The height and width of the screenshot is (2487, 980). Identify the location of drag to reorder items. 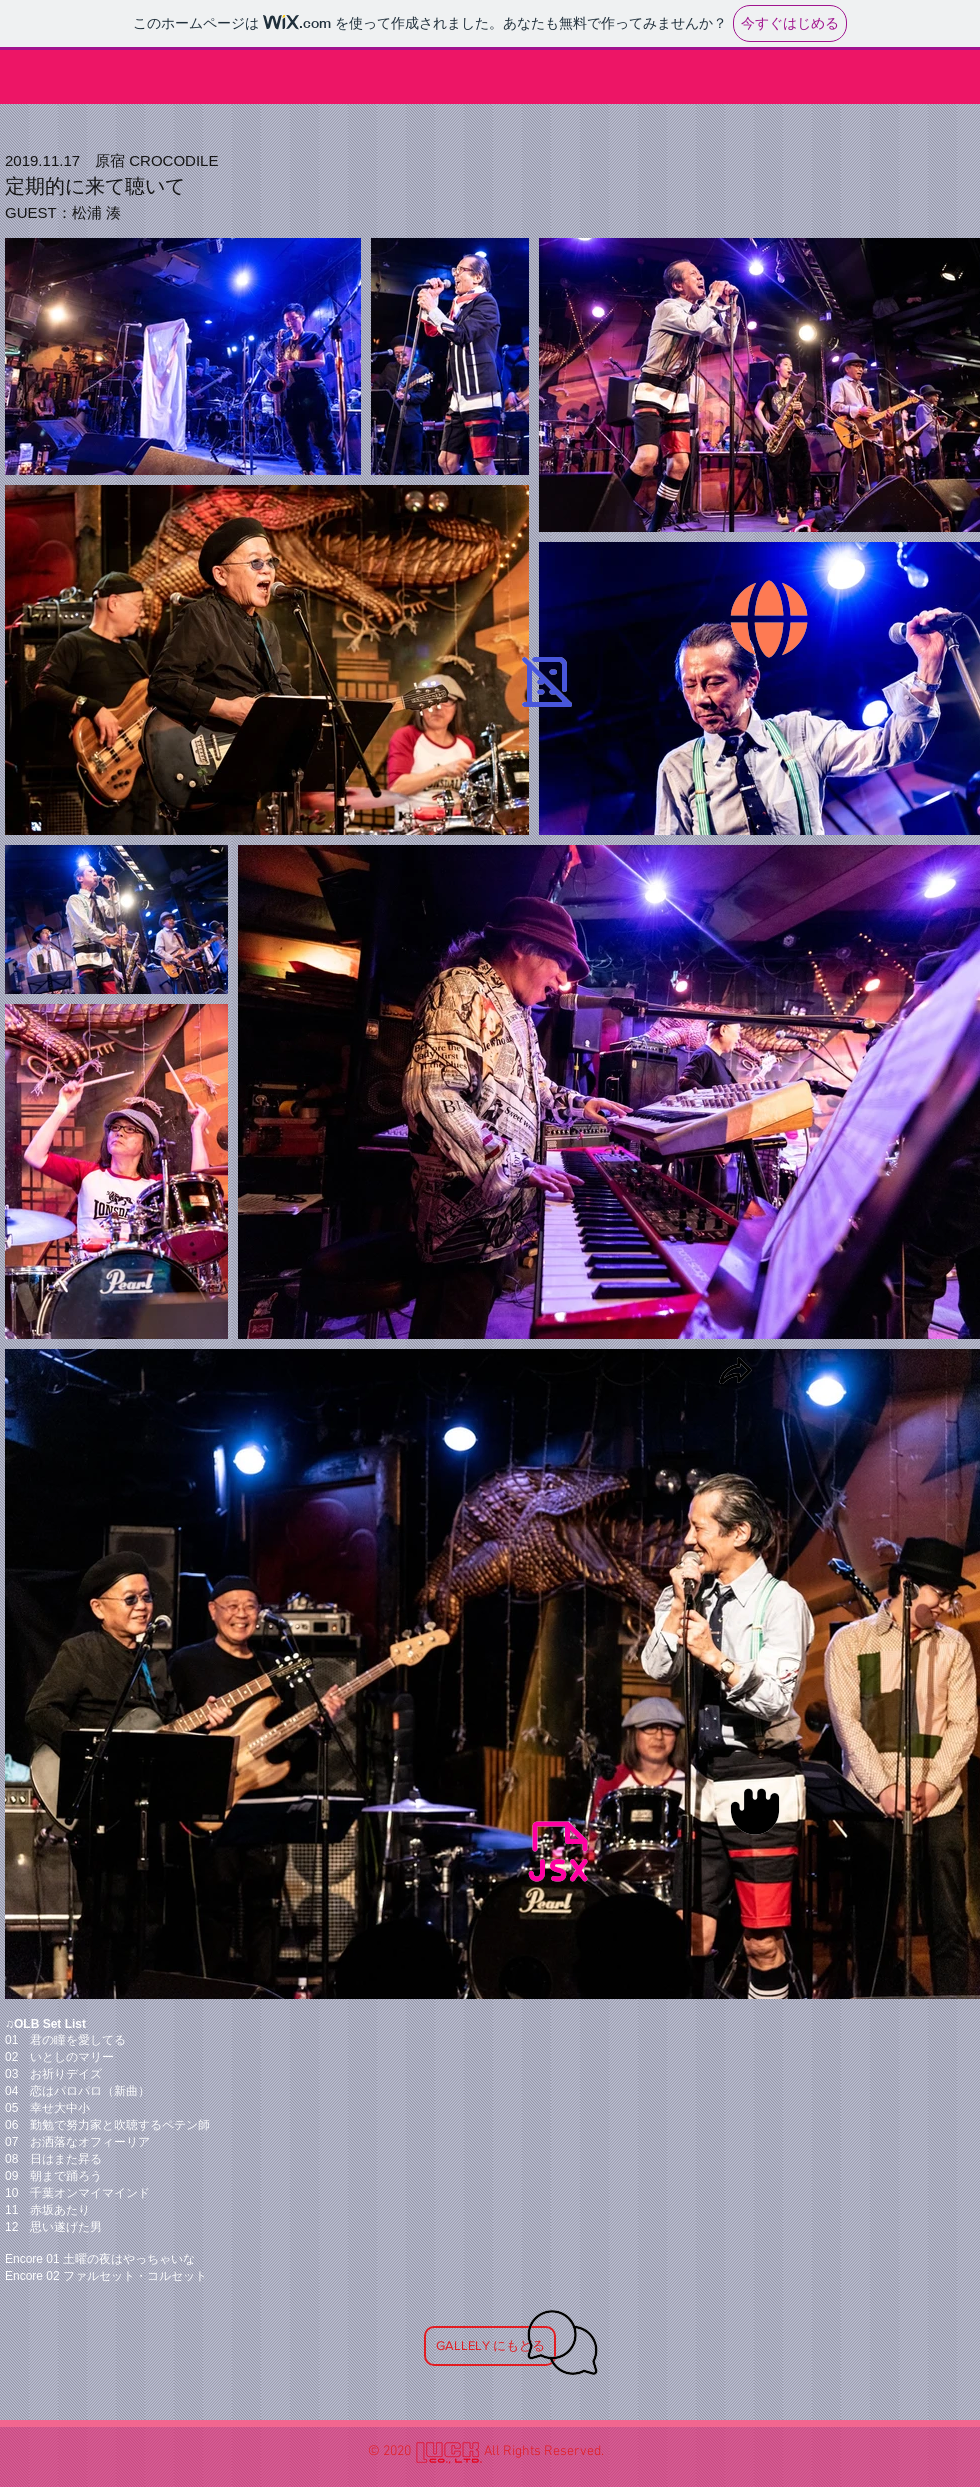
(755, 1804).